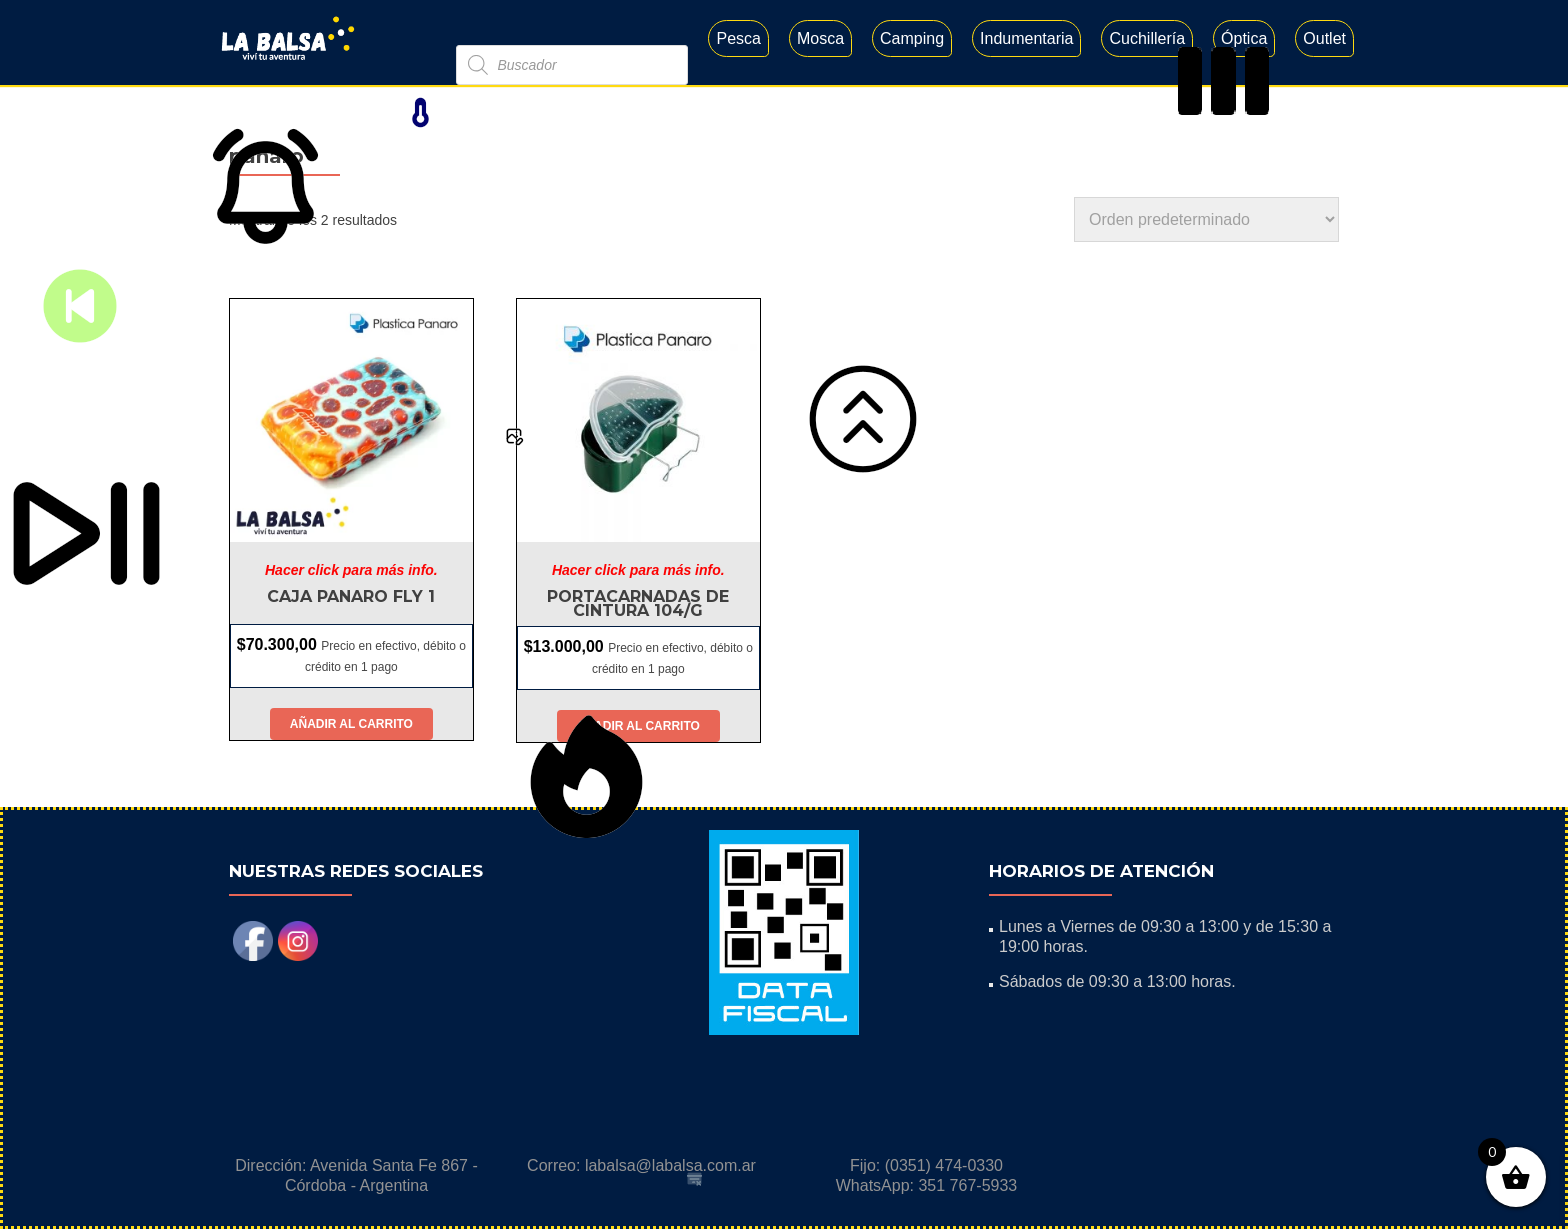  I want to click on skip to previous track, so click(80, 306).